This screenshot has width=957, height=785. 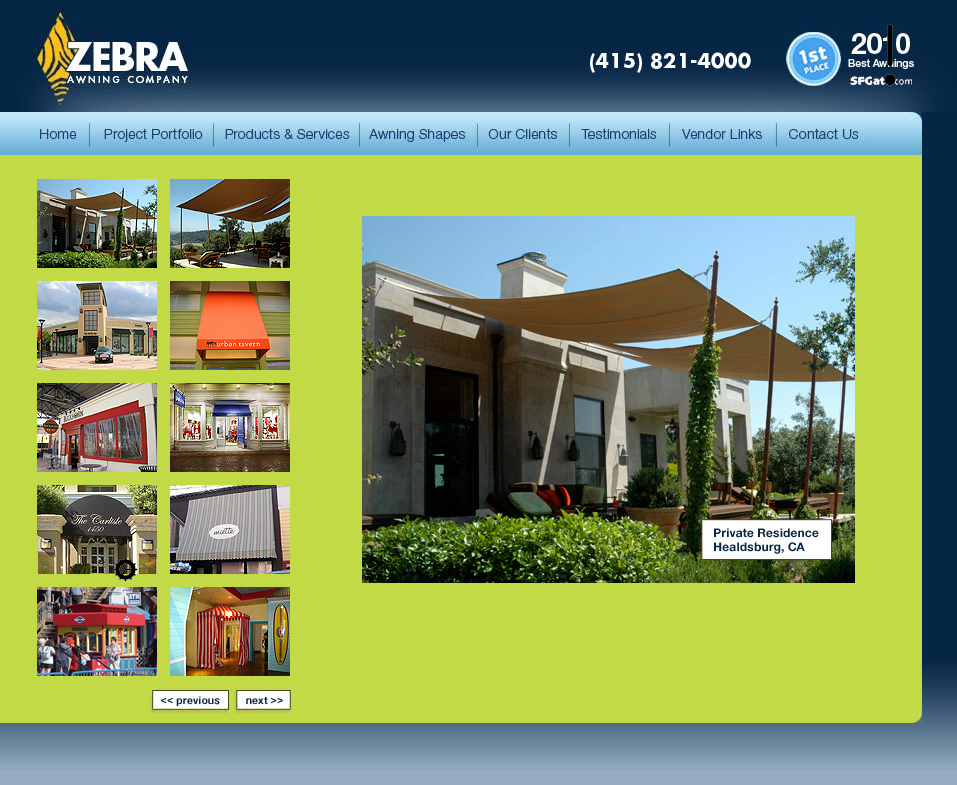 I want to click on access settings or preferences, so click(x=125, y=569).